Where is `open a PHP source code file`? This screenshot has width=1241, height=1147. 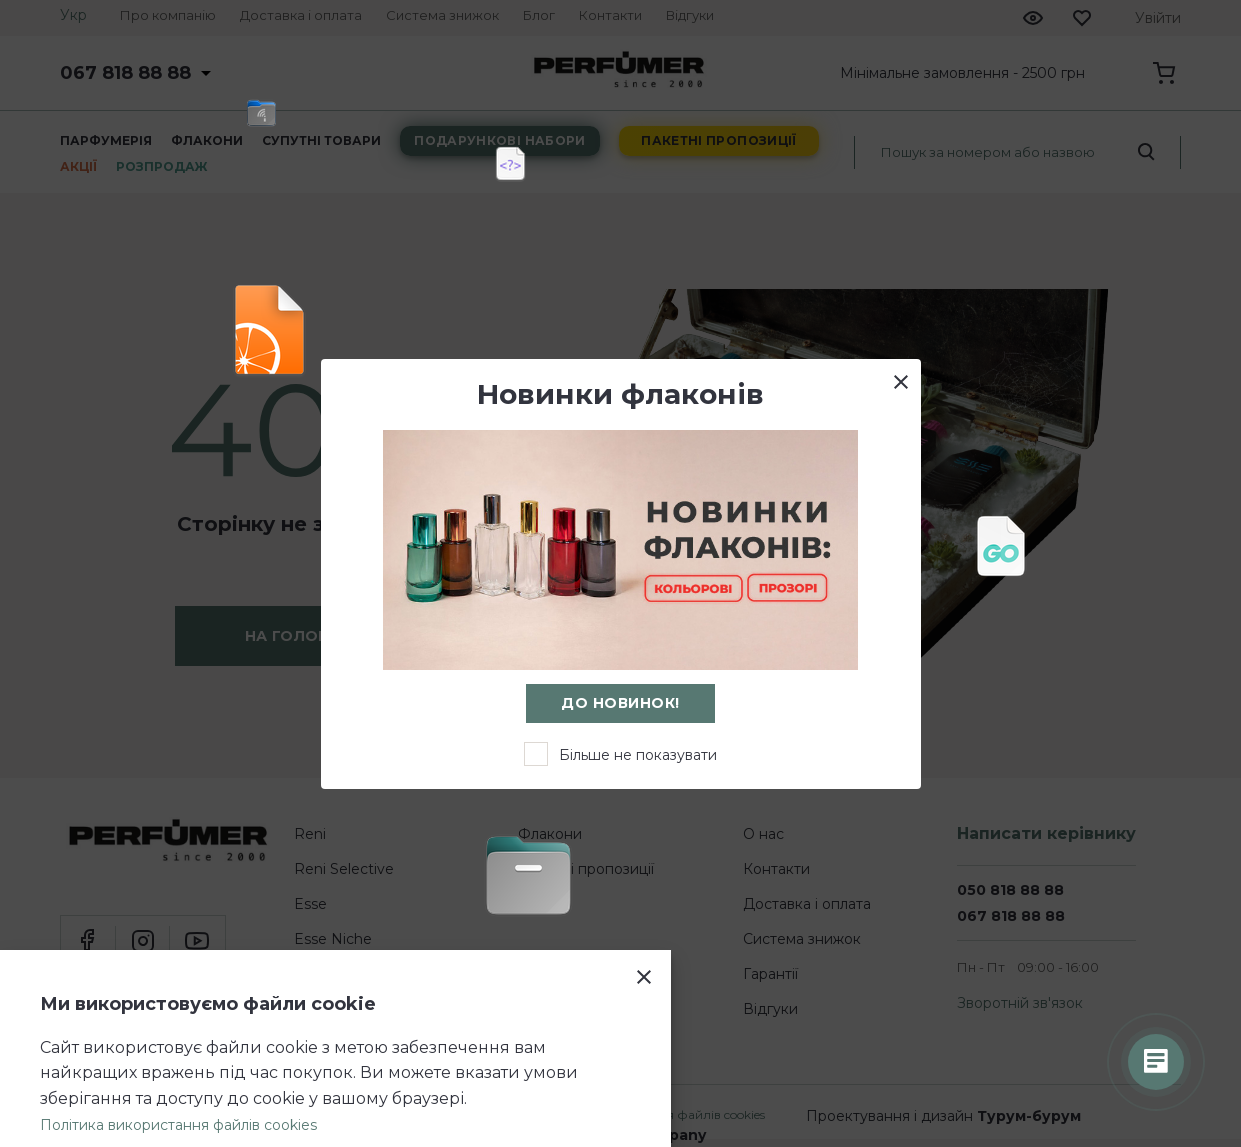
open a PHP source code file is located at coordinates (510, 163).